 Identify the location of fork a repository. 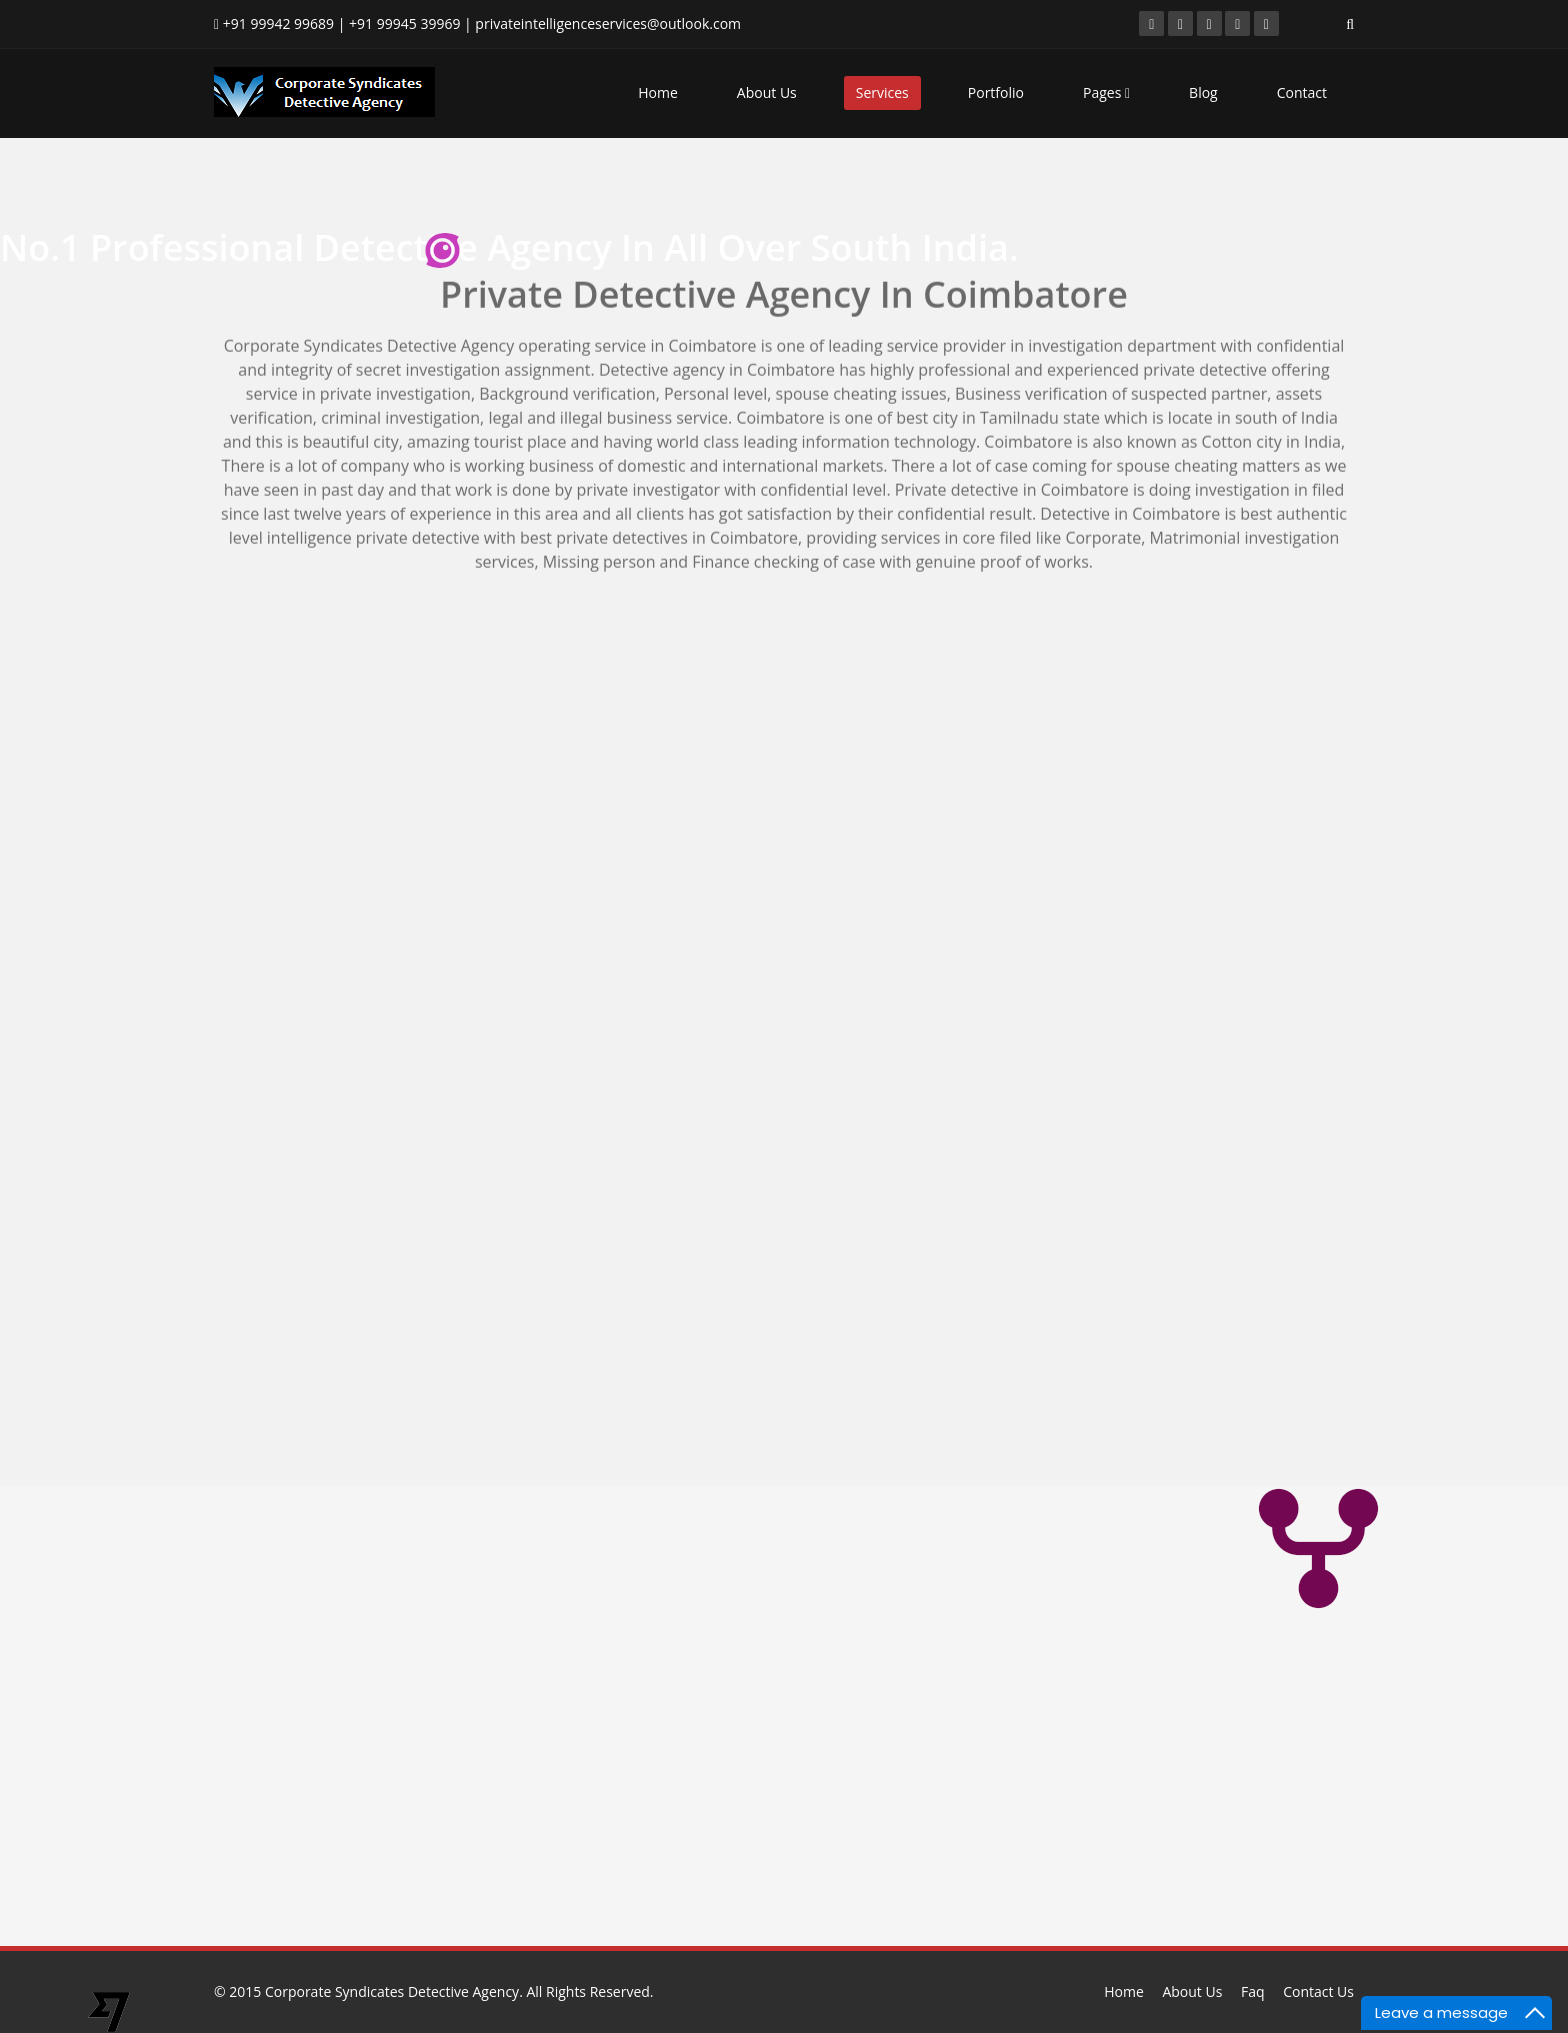
(1318, 1548).